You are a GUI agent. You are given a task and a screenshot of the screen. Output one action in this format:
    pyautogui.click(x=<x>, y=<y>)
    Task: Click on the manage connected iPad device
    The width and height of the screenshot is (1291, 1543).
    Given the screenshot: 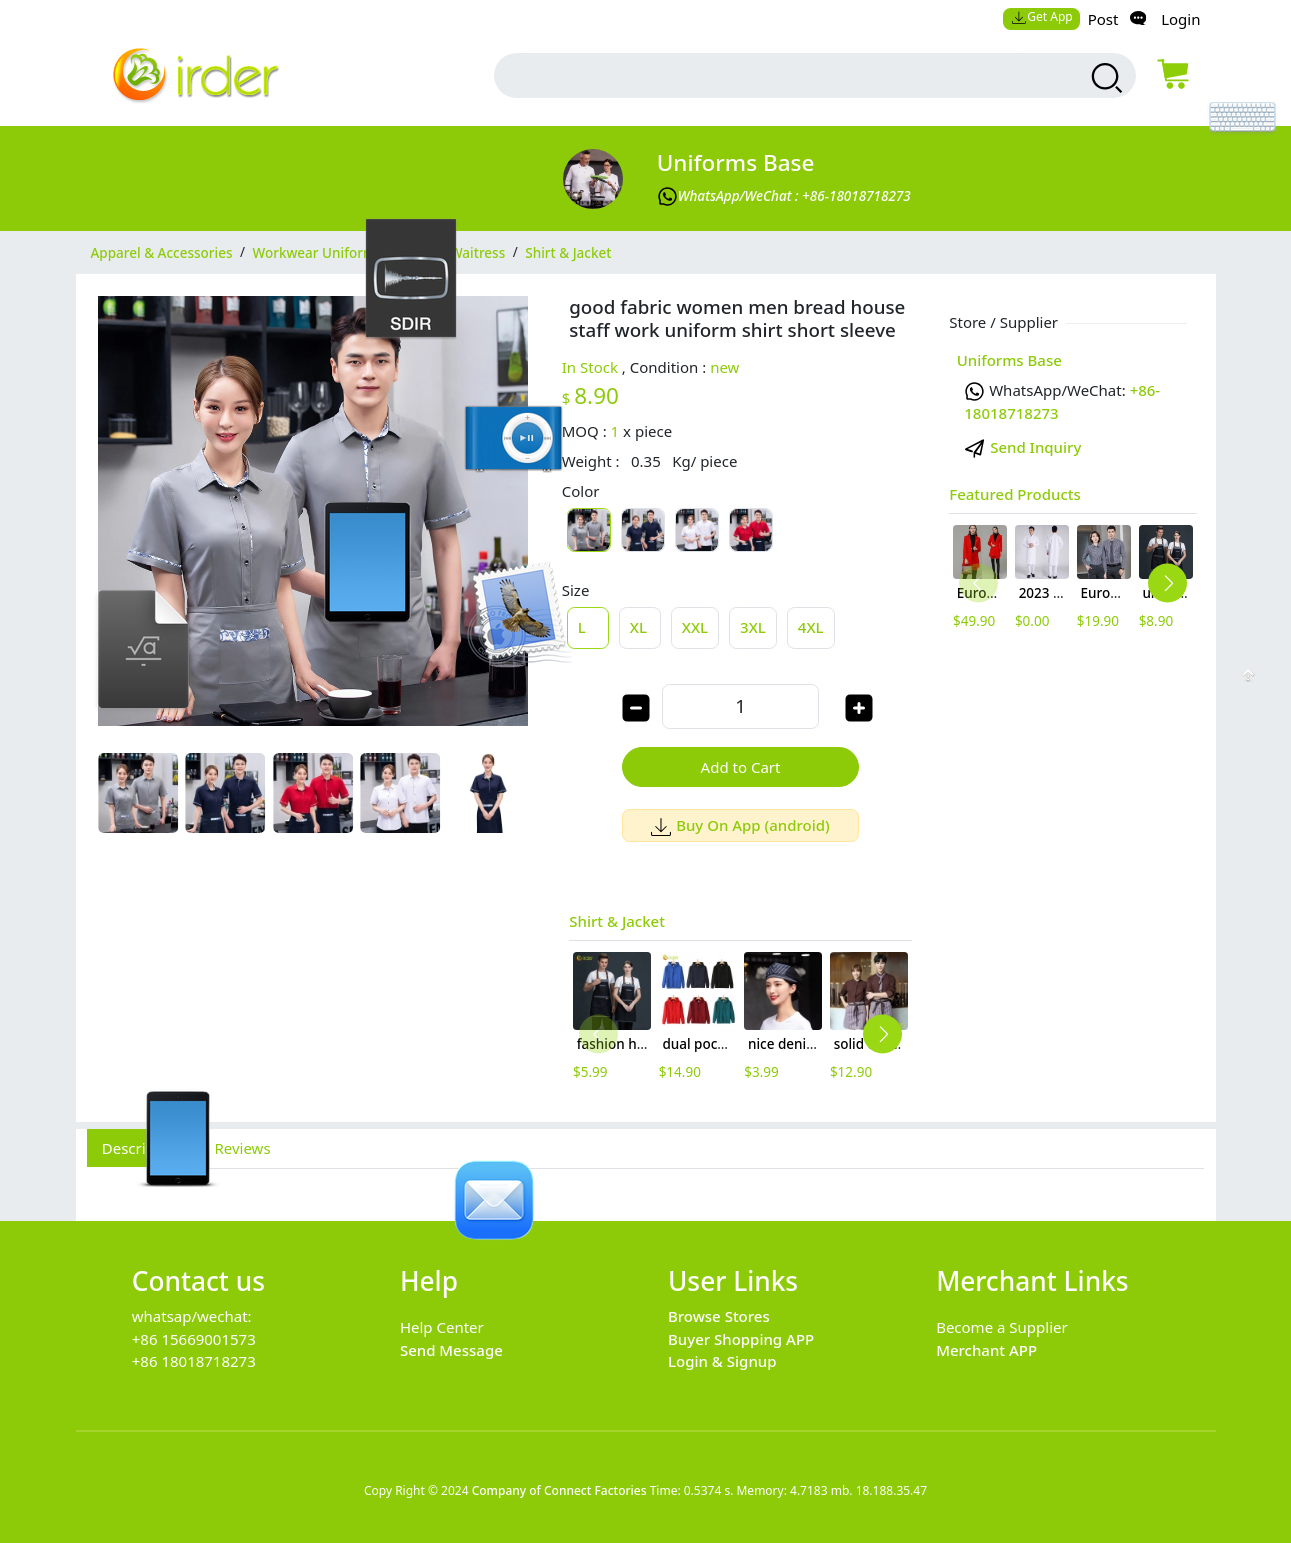 What is the action you would take?
    pyautogui.click(x=367, y=561)
    